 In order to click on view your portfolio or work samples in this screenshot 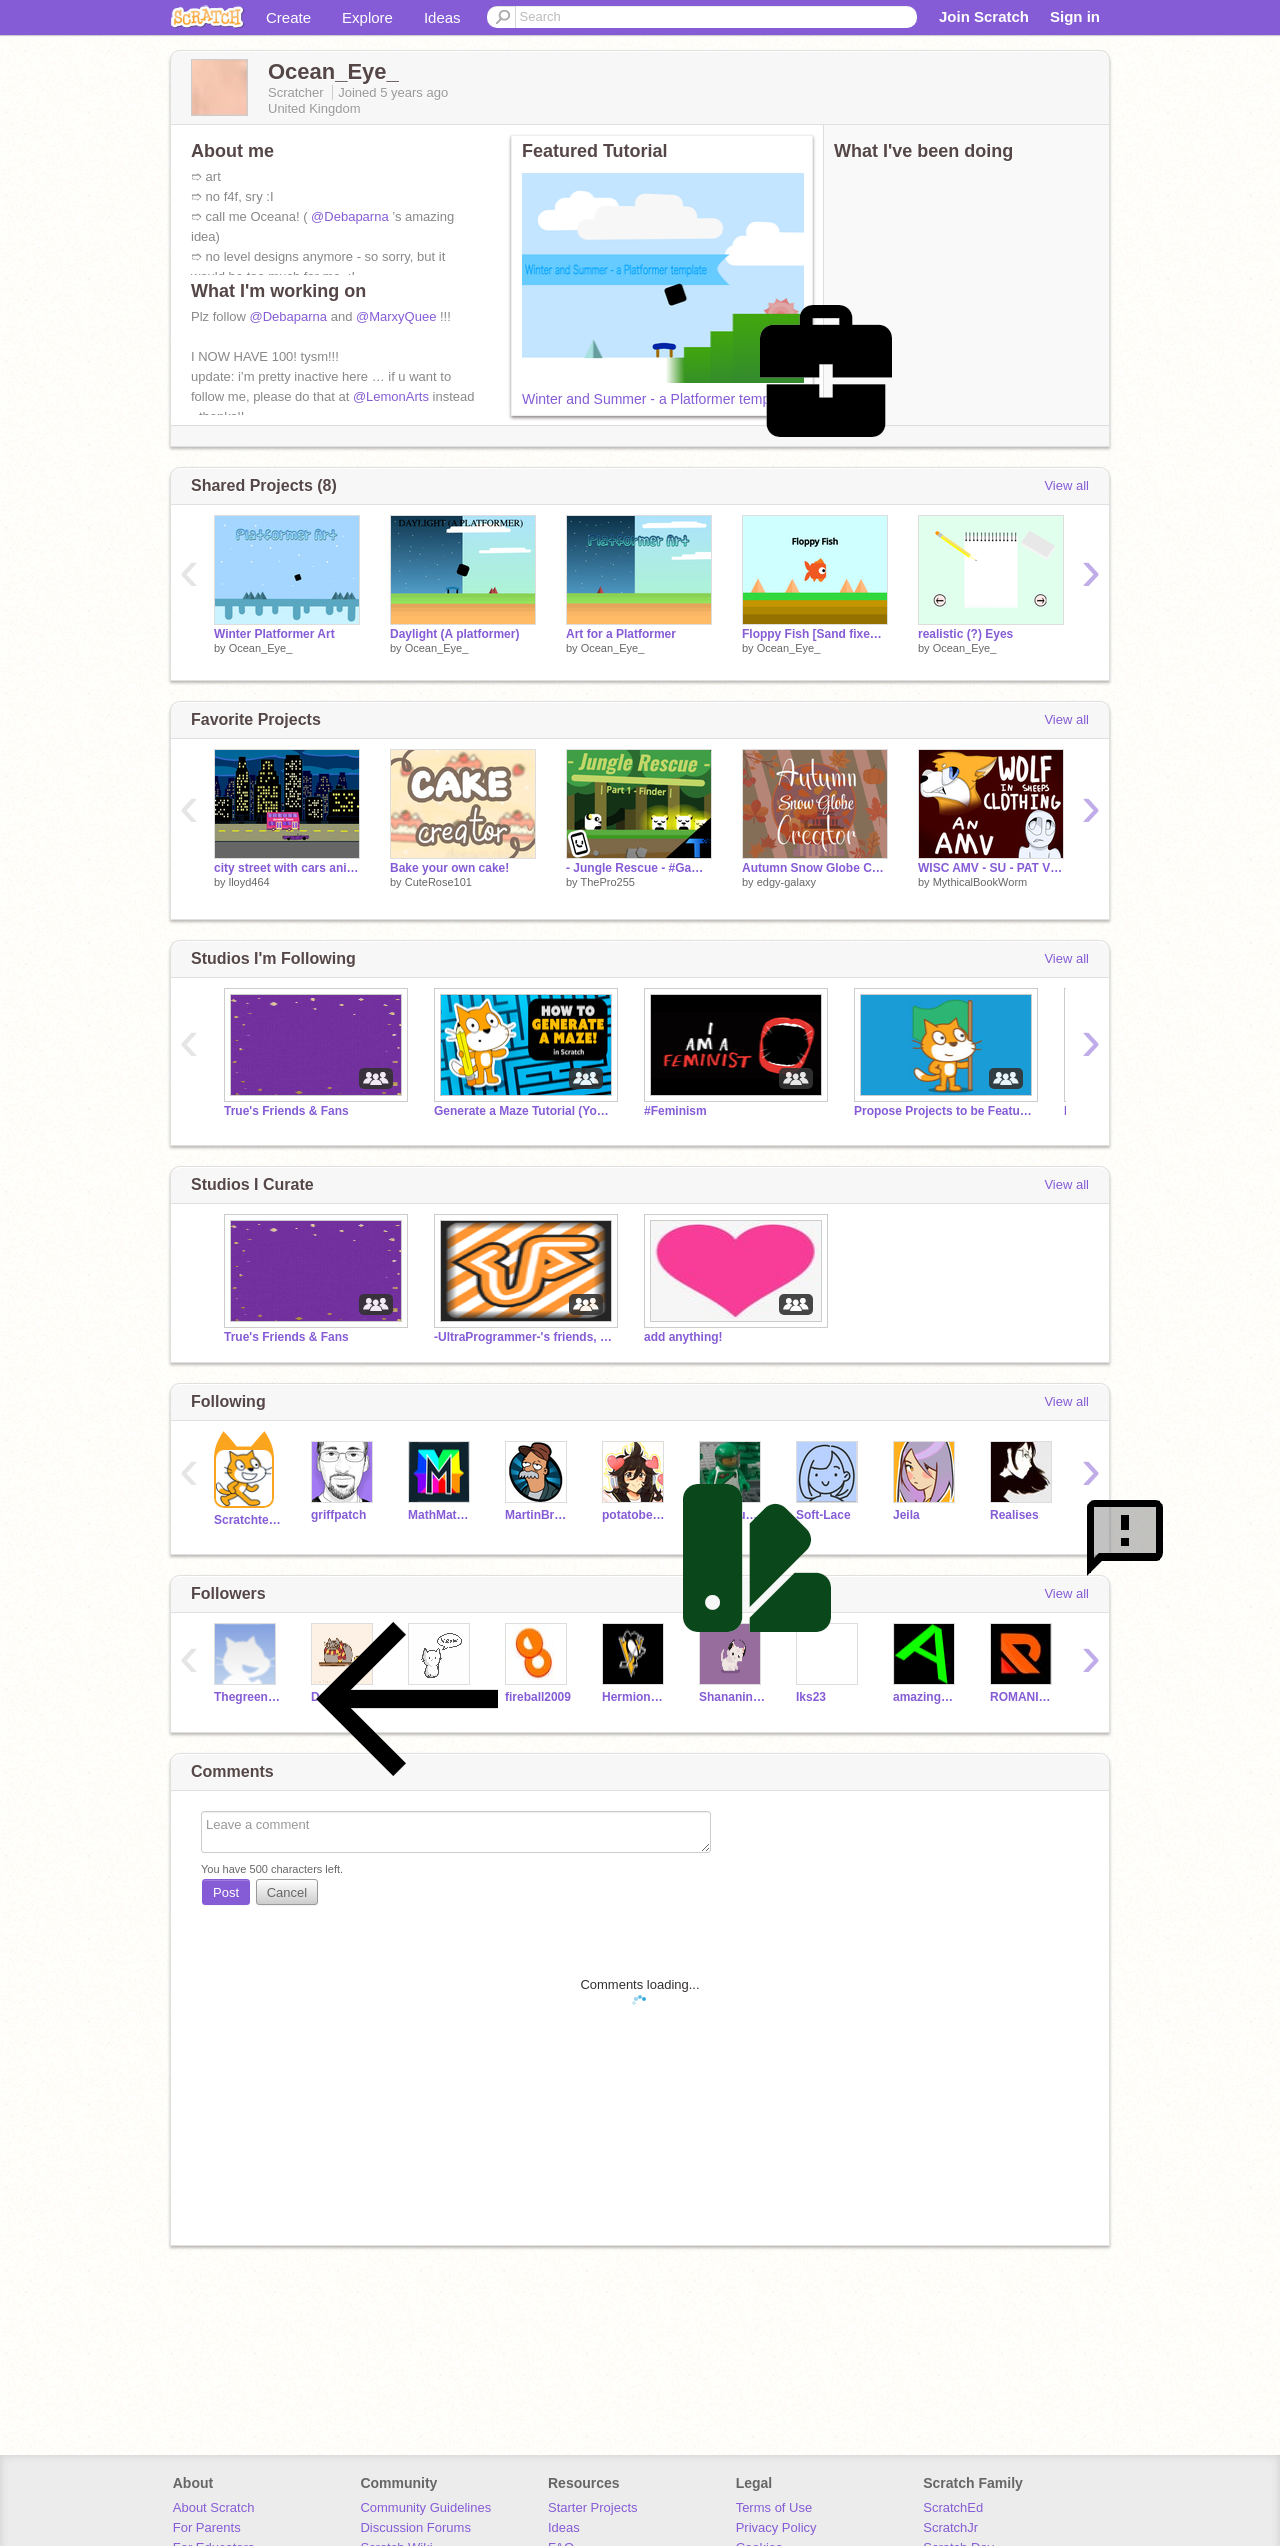, I will do `click(826, 371)`.